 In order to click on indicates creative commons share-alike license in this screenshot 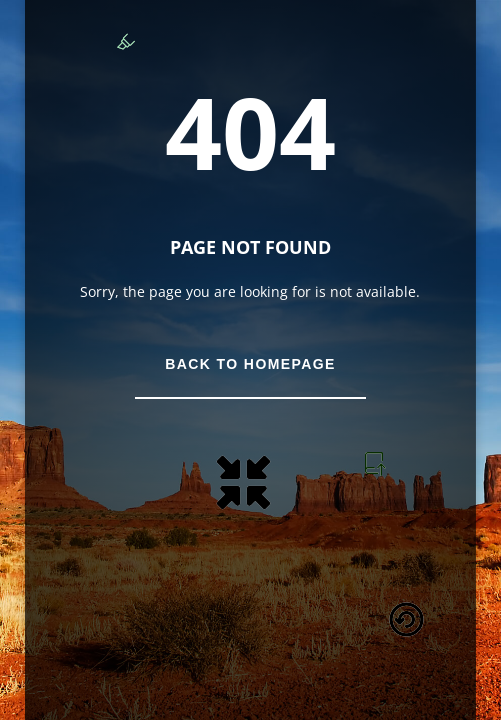, I will do `click(406, 619)`.